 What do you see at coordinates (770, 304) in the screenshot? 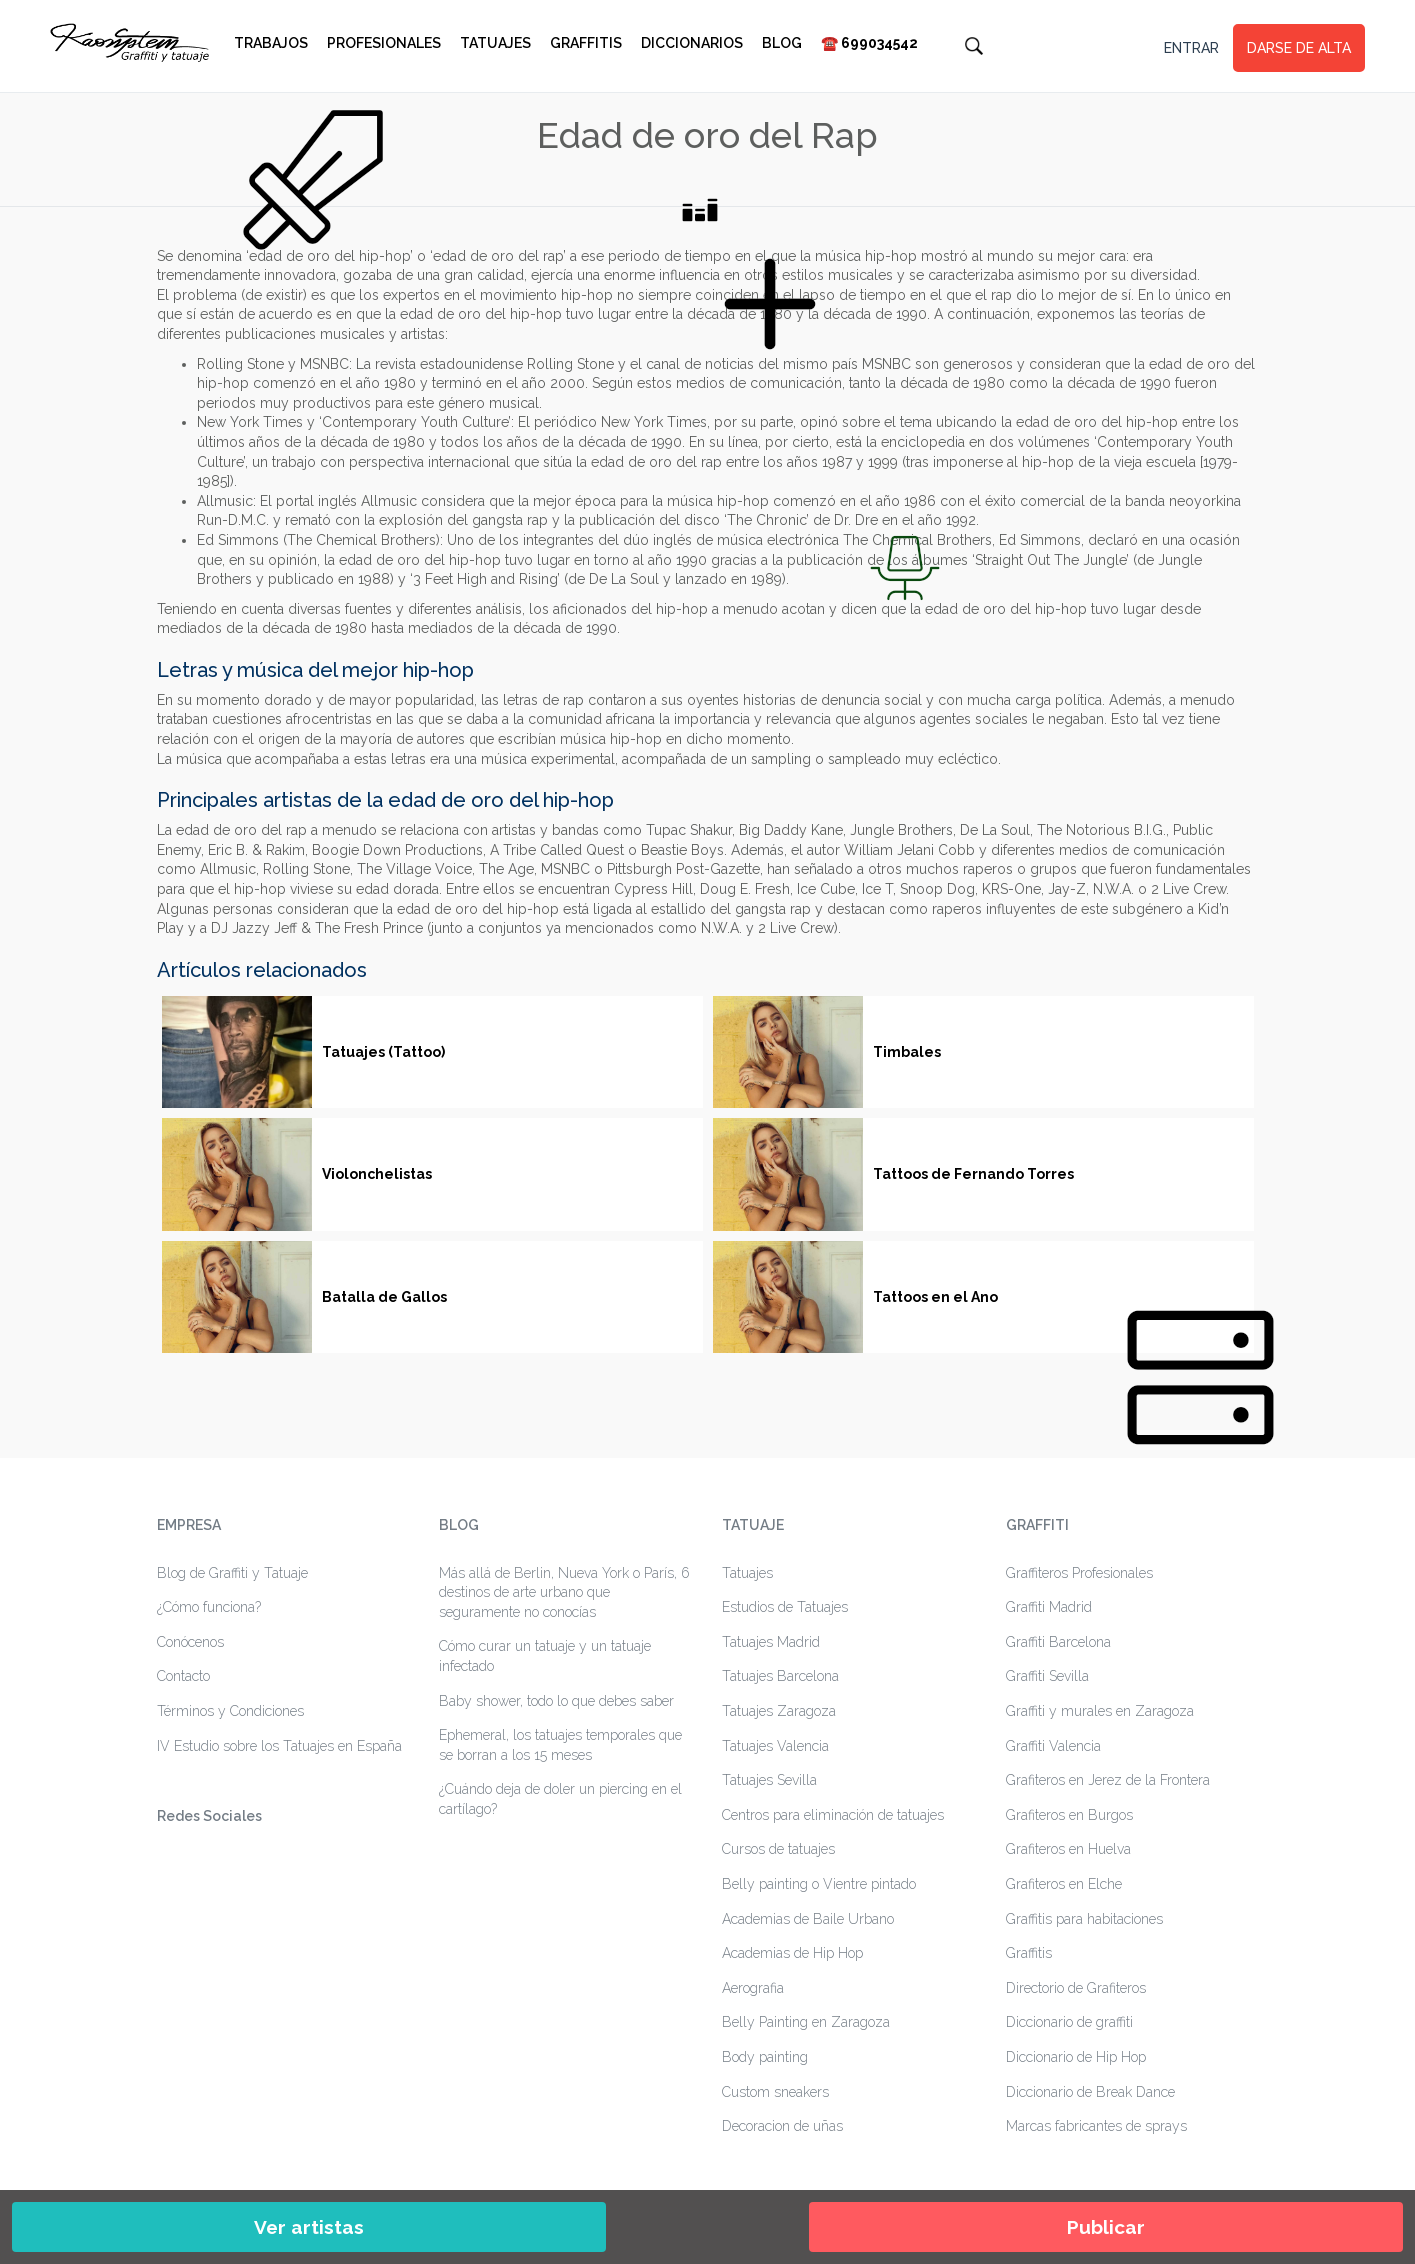
I see `add a new item` at bounding box center [770, 304].